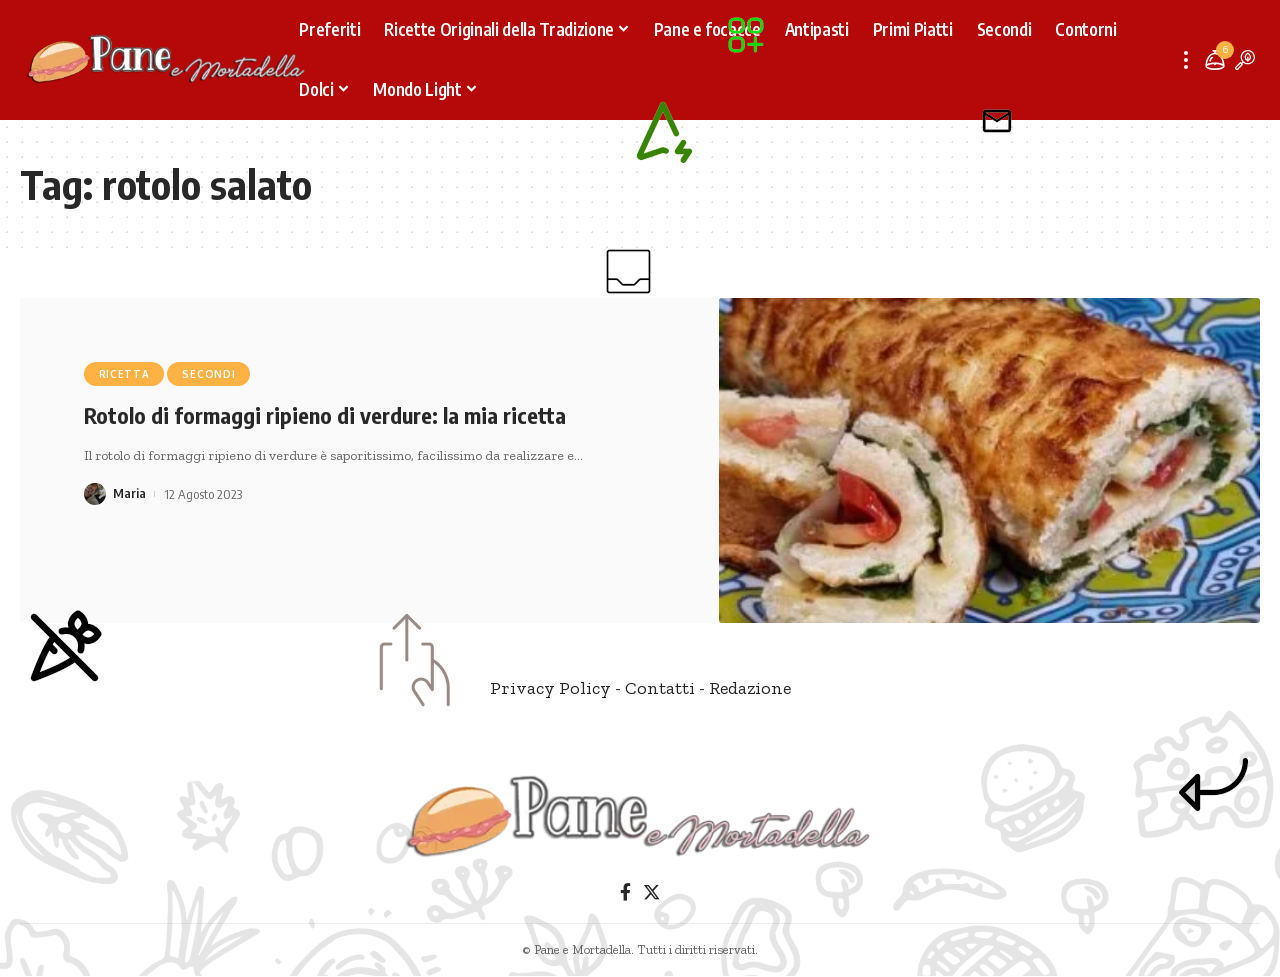 Image resolution: width=1280 pixels, height=977 pixels. I want to click on reply to a message or comment, so click(1213, 784).